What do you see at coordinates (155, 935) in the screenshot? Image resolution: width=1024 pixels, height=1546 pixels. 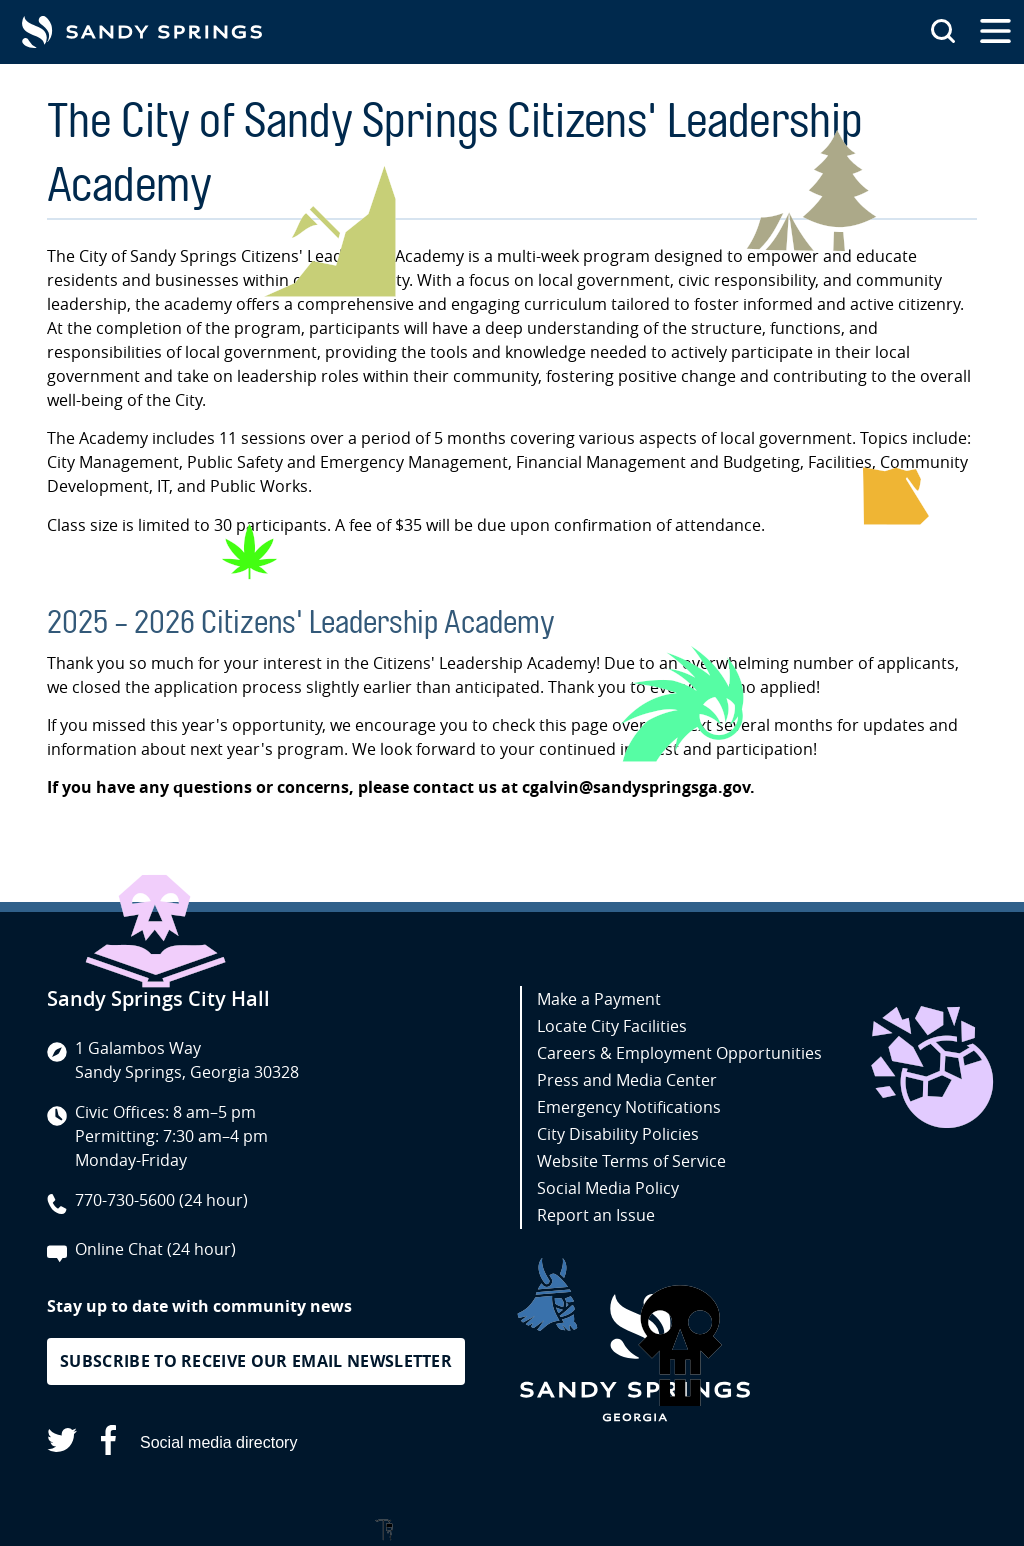 I see `view death note or cursed book item in game inventory` at bounding box center [155, 935].